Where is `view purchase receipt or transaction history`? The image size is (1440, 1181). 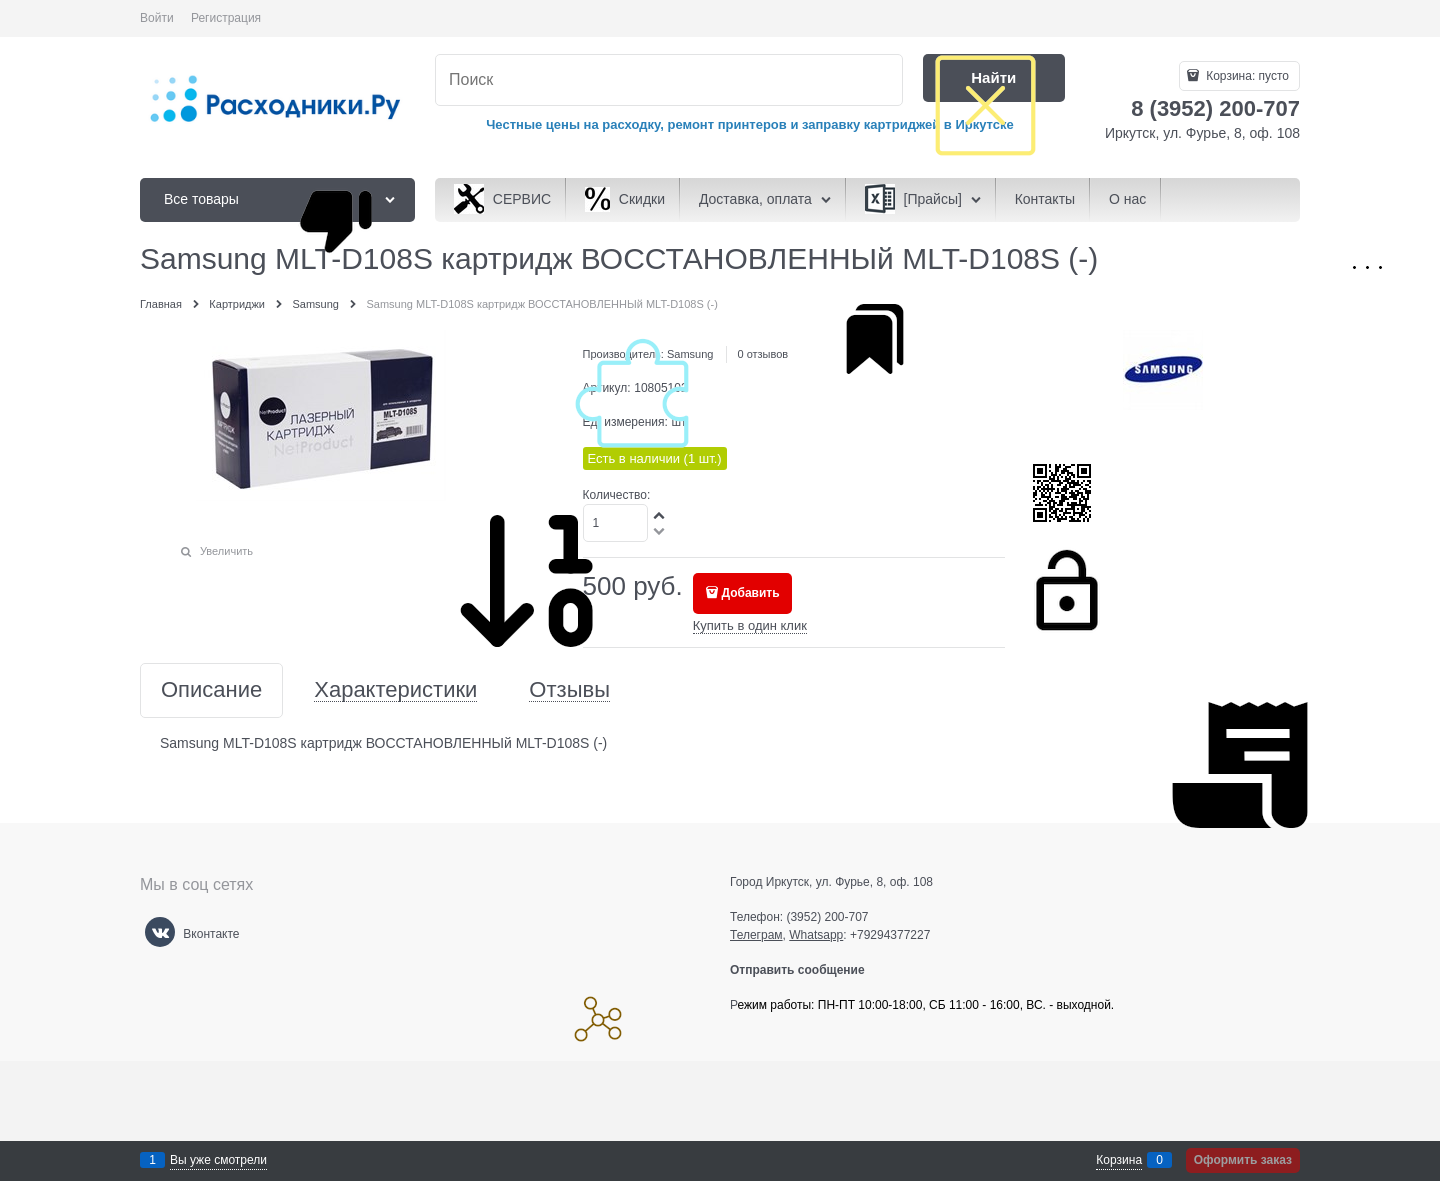 view purchase receipt or transaction history is located at coordinates (1240, 765).